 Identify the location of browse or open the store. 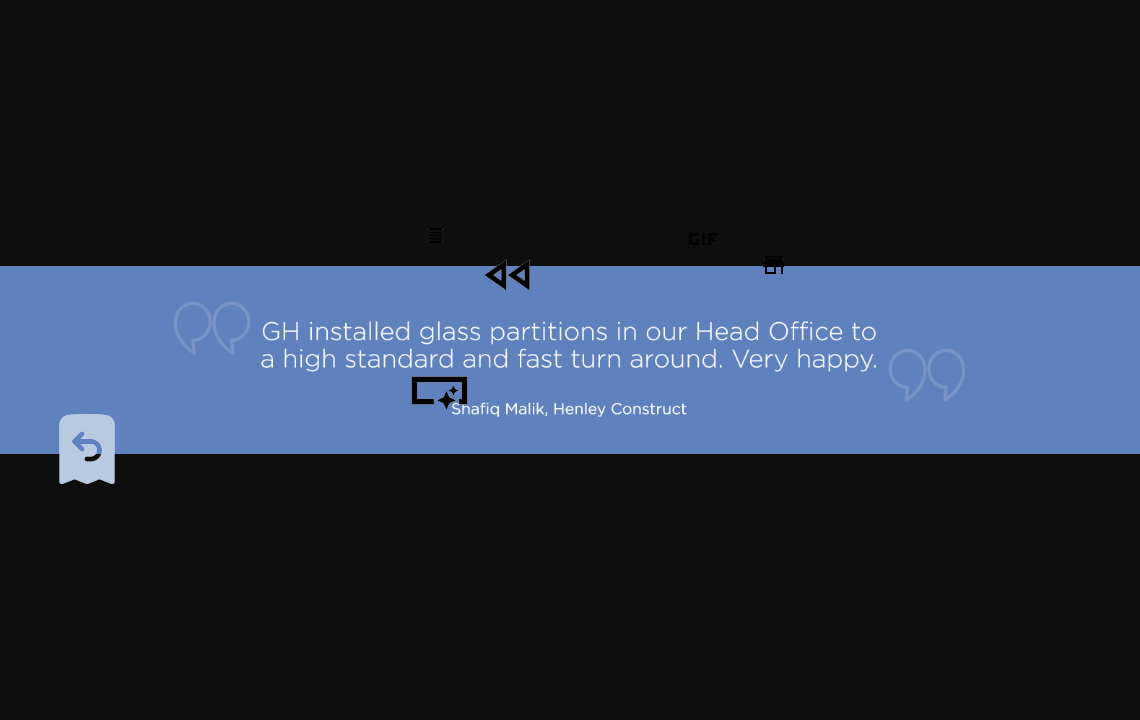
(774, 265).